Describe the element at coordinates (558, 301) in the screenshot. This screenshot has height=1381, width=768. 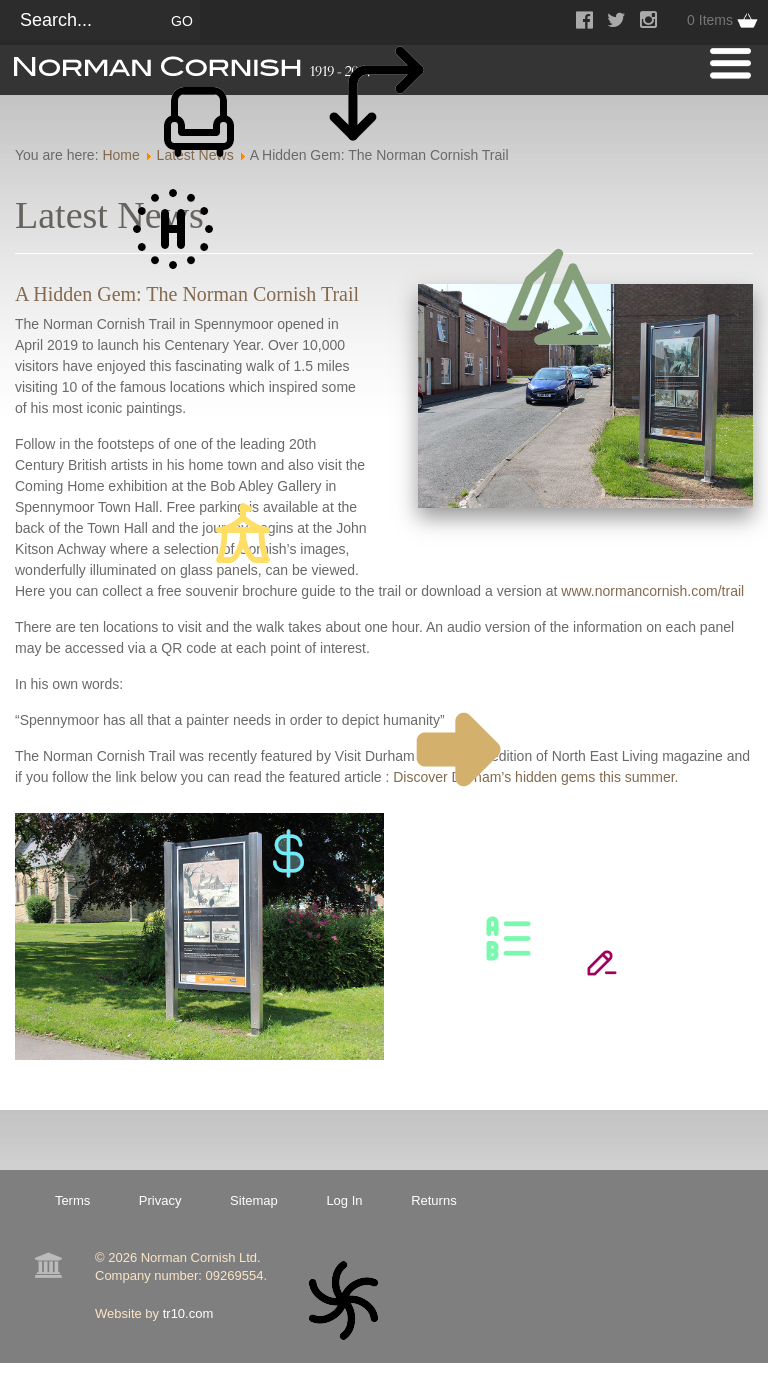
I see `access microsoft azure cloud services` at that location.